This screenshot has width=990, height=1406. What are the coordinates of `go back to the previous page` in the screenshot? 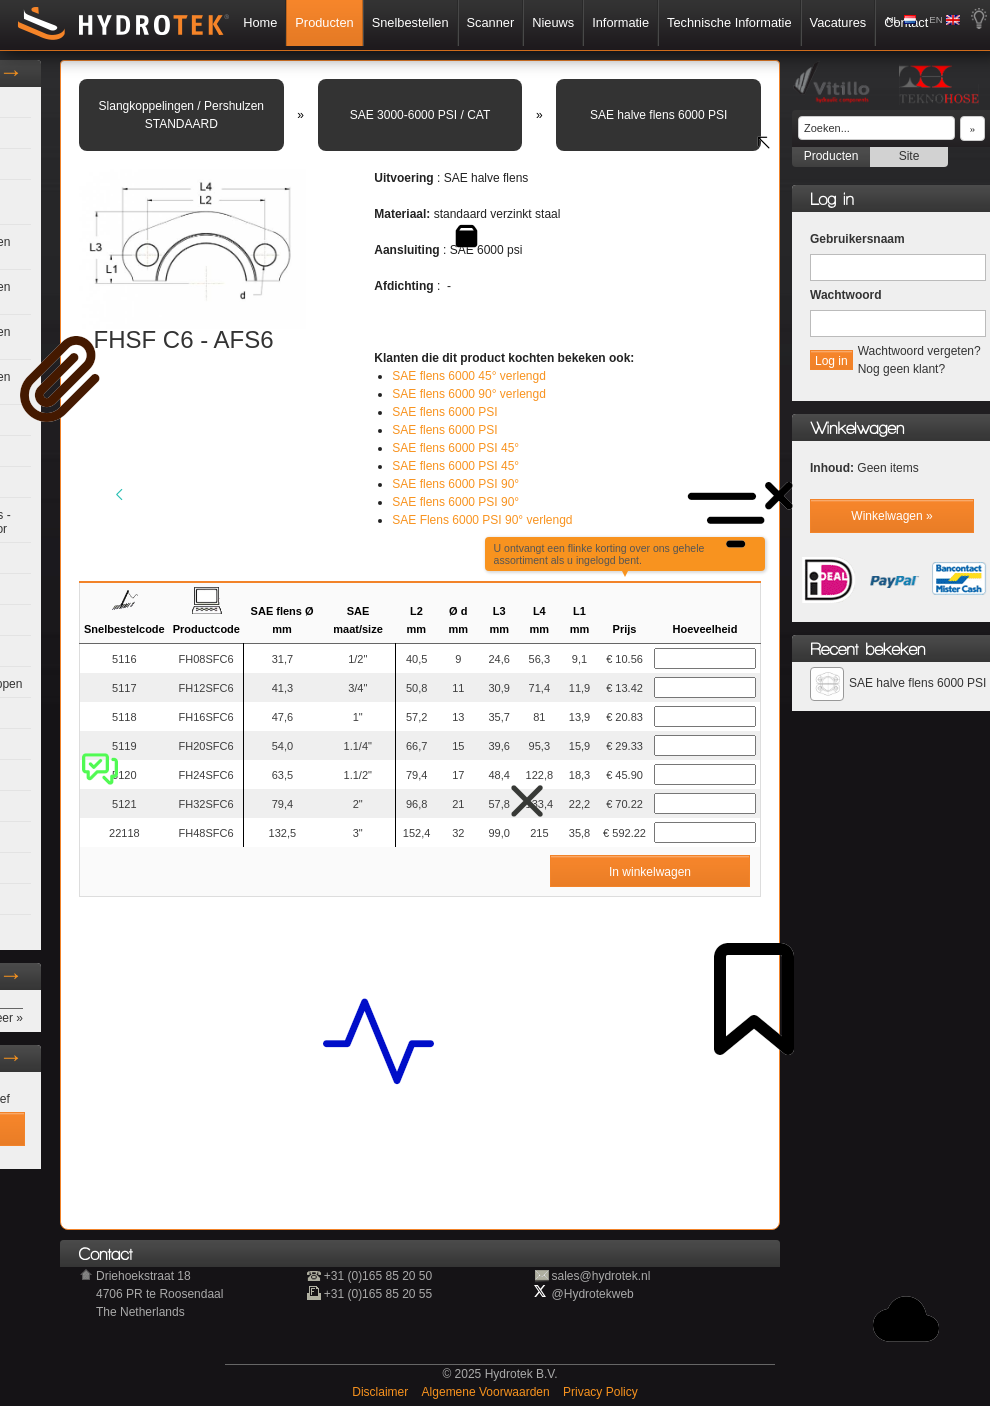 It's located at (119, 494).